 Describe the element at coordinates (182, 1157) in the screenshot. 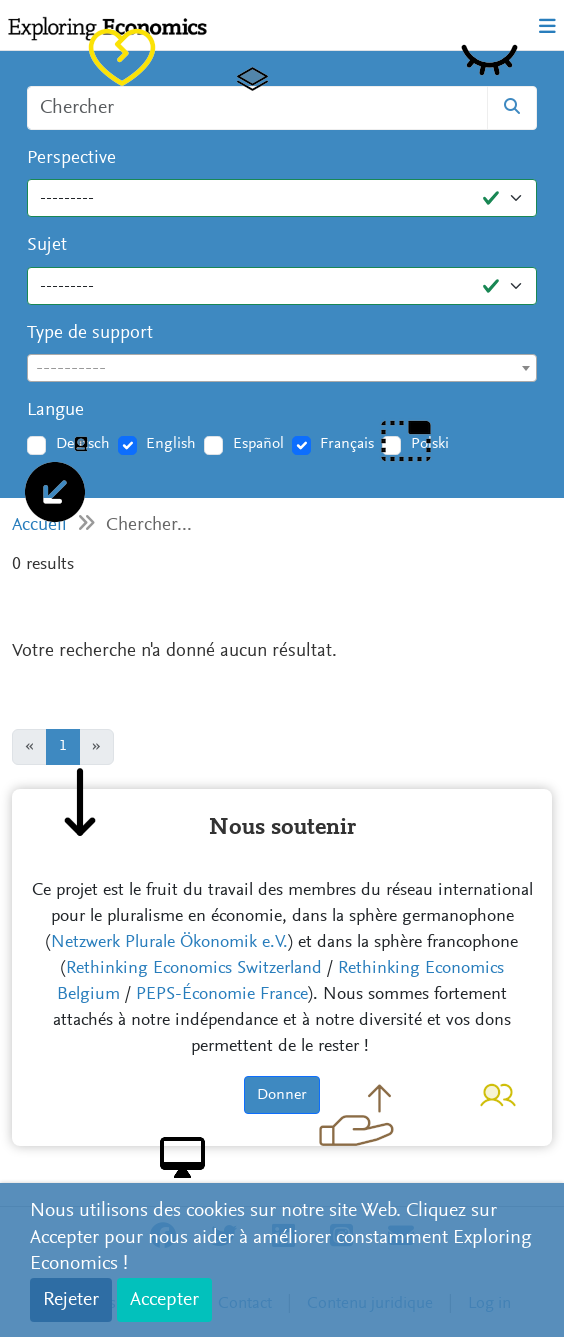

I see `access desktop or computer settings` at that location.